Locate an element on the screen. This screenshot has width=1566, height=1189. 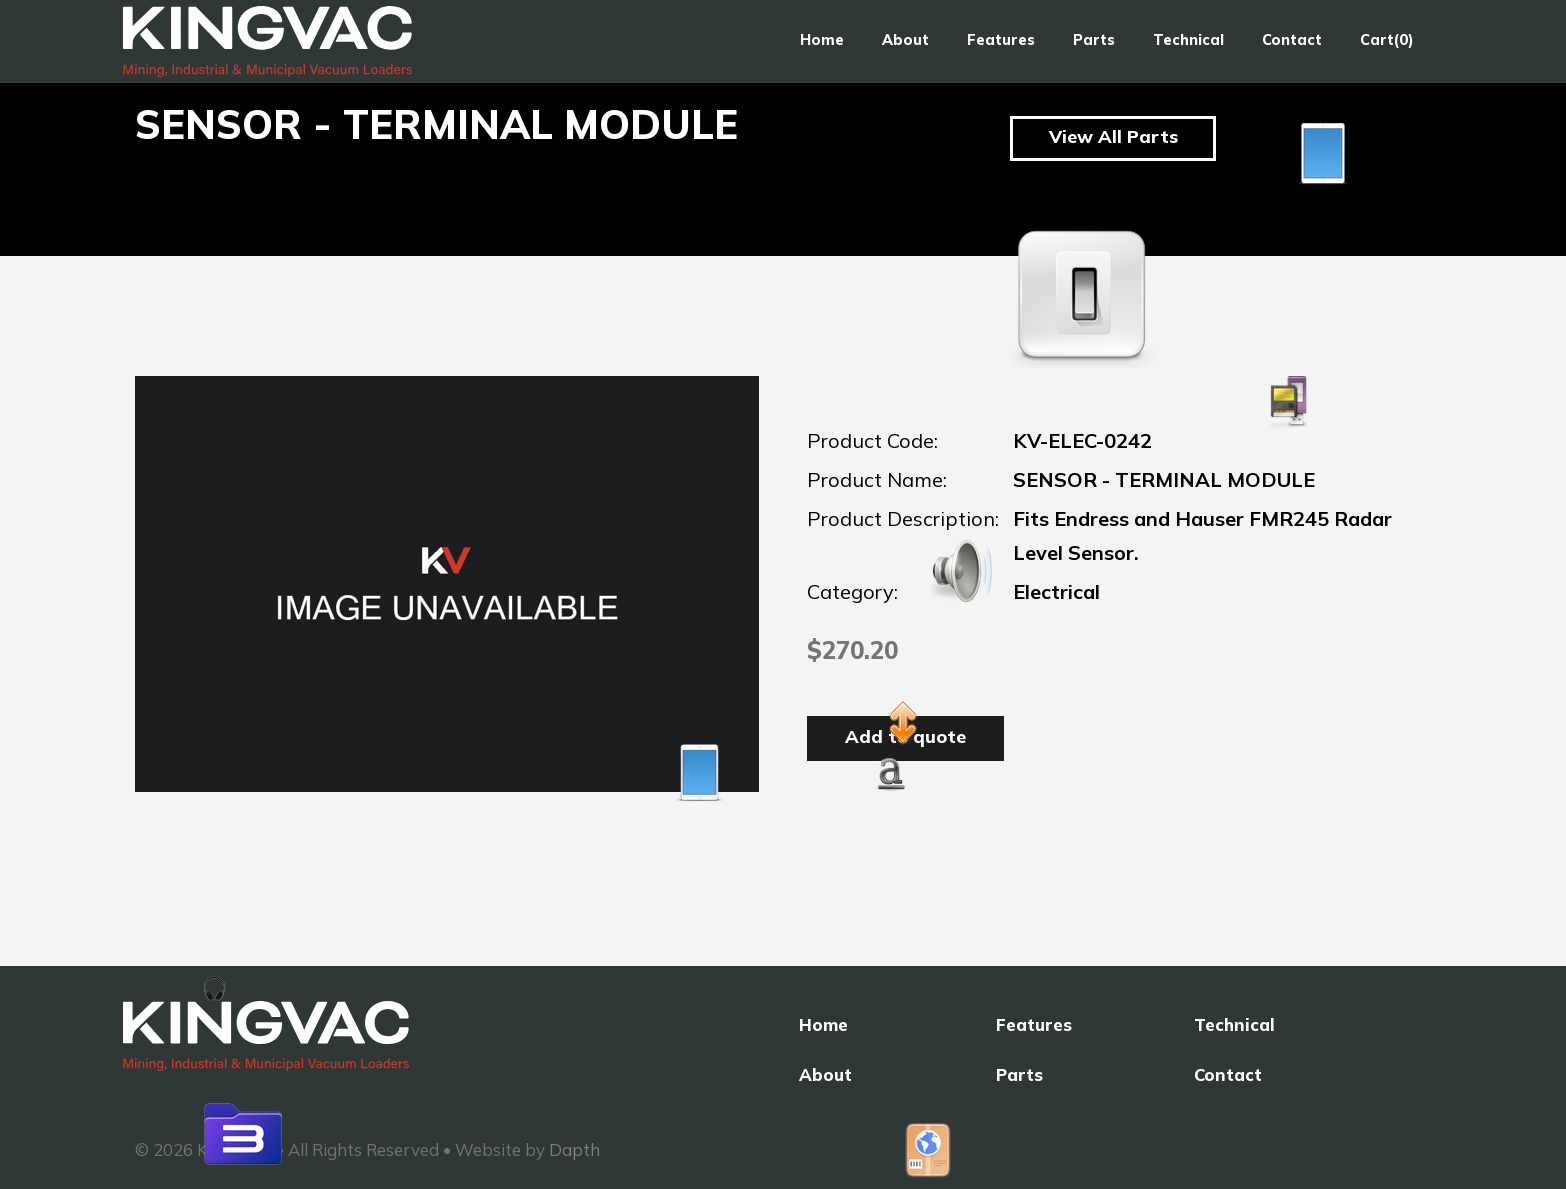
shut down or power off the system is located at coordinates (1081, 294).